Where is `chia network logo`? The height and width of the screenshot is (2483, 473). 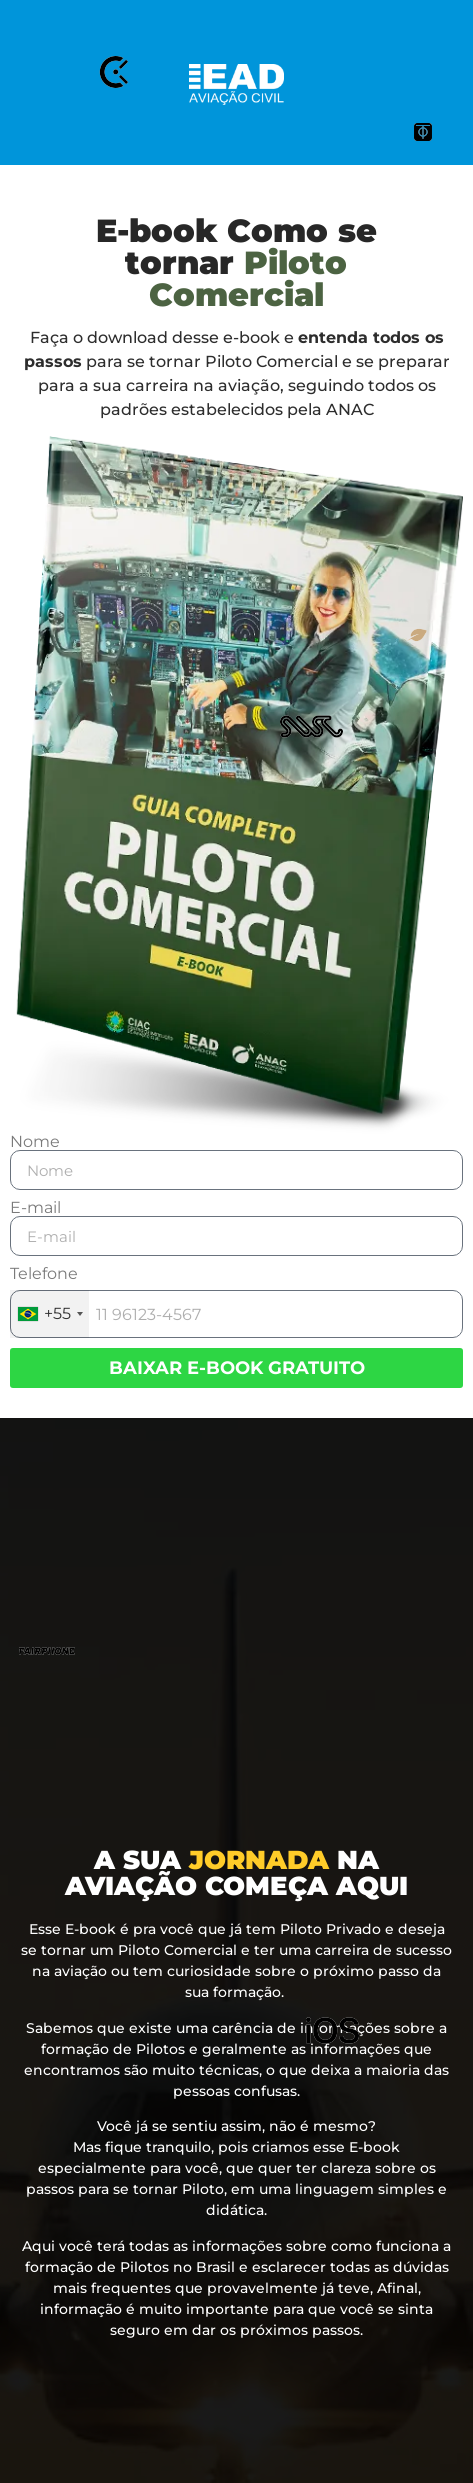 chia network logo is located at coordinates (417, 635).